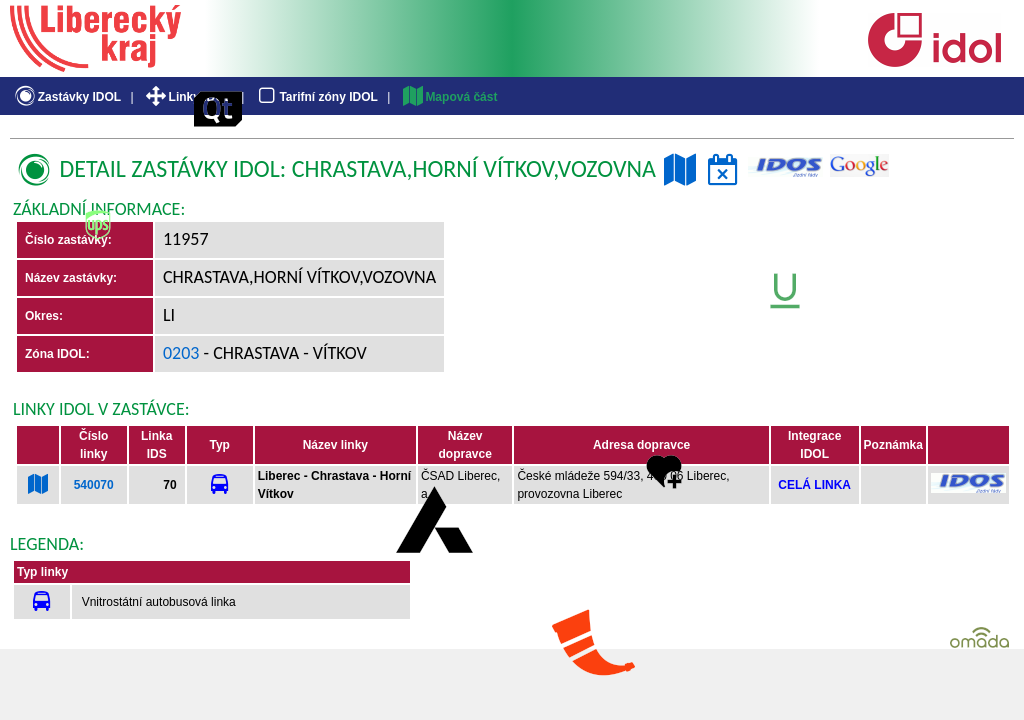 Image resolution: width=1024 pixels, height=720 pixels. What do you see at coordinates (434, 519) in the screenshot?
I see `axis bank app or service` at bounding box center [434, 519].